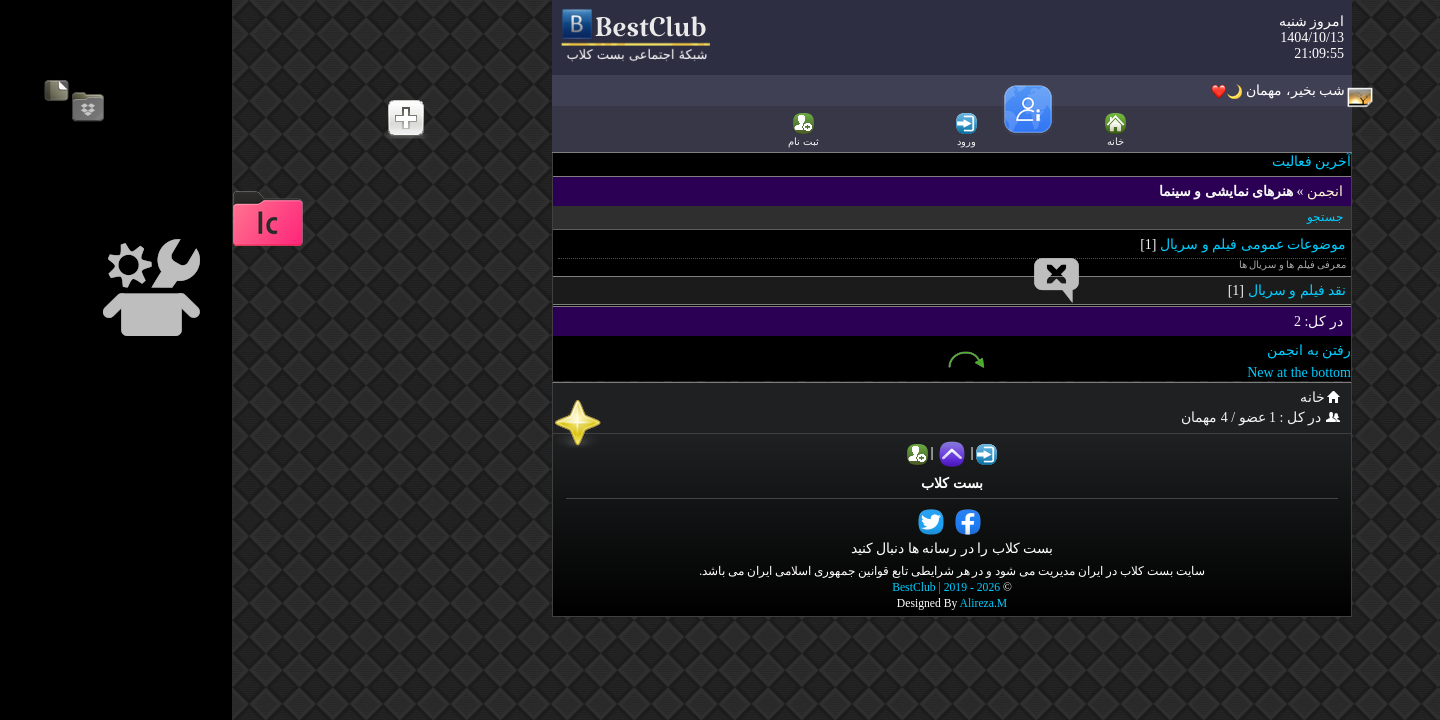  Describe the element at coordinates (151, 287) in the screenshot. I see `access miscellaneous settings or preferences` at that location.